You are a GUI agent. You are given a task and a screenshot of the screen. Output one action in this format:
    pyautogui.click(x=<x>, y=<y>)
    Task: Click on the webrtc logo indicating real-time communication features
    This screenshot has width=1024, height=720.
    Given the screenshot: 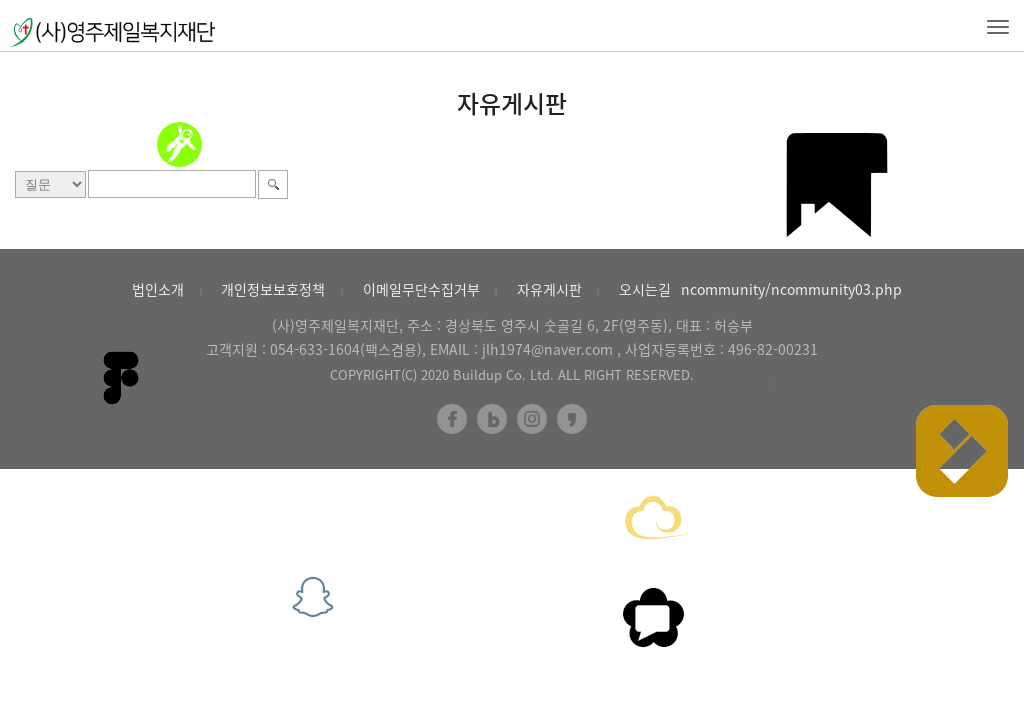 What is the action you would take?
    pyautogui.click(x=653, y=617)
    